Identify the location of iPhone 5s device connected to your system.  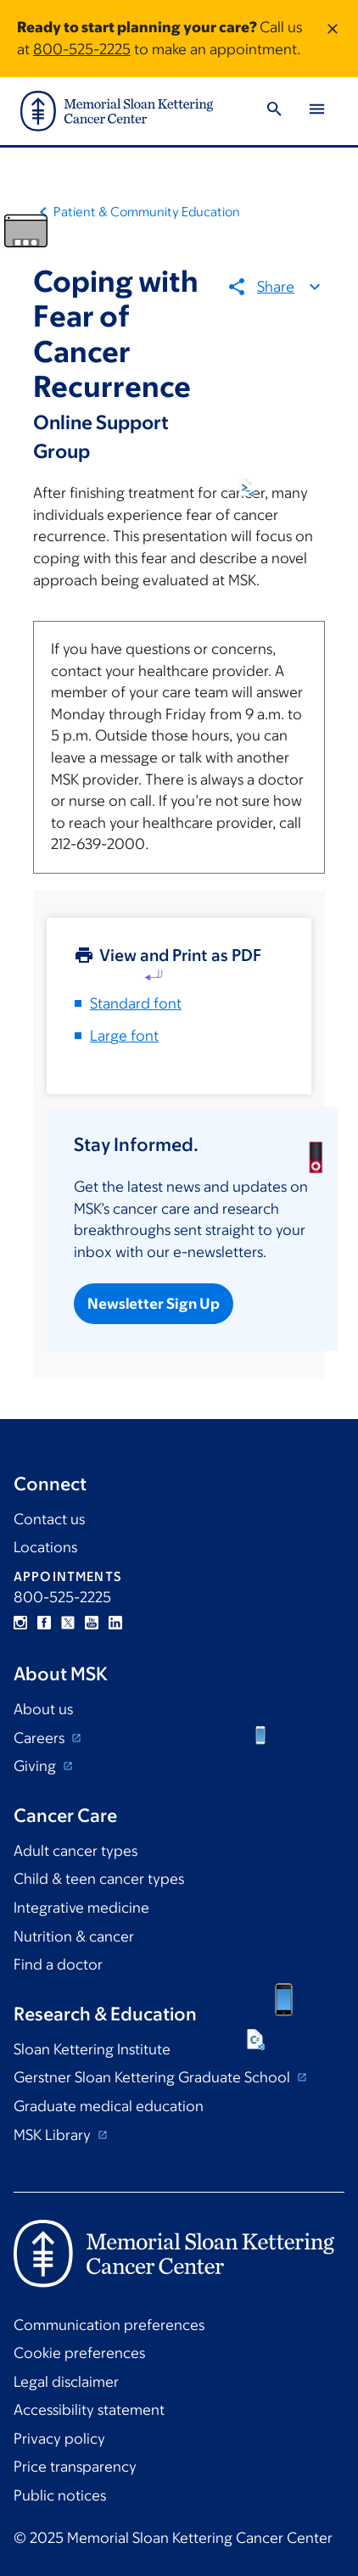
(260, 1735).